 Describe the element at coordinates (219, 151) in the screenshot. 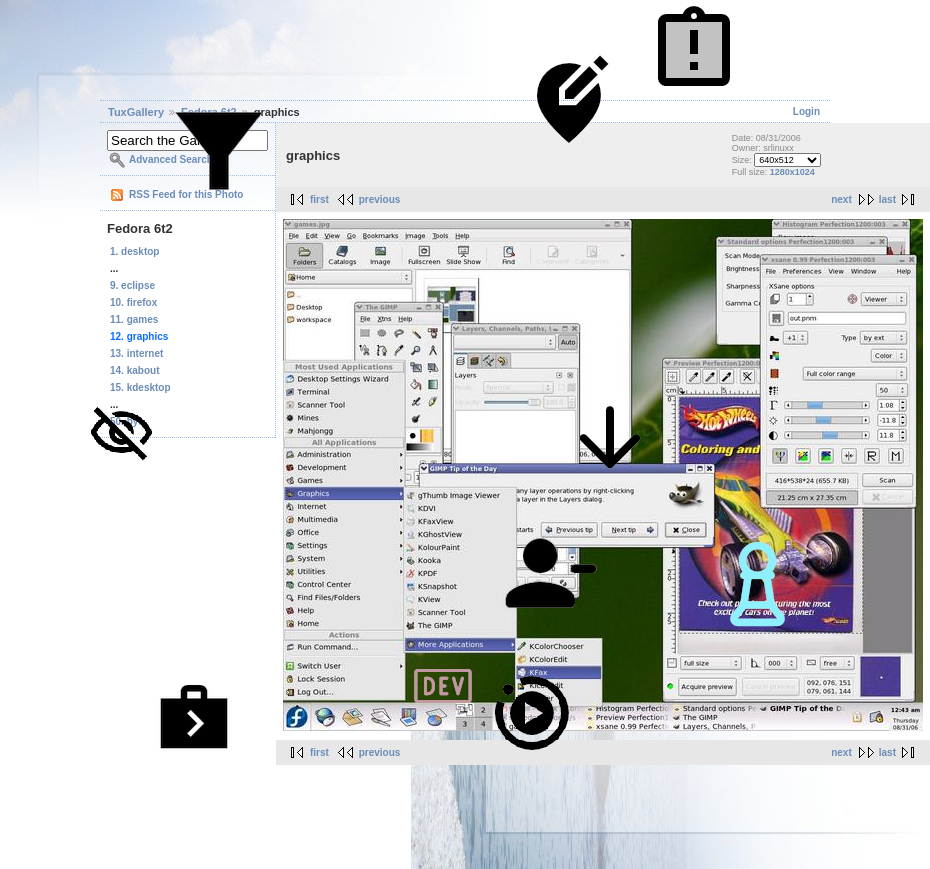

I see `filter or sort list results` at that location.